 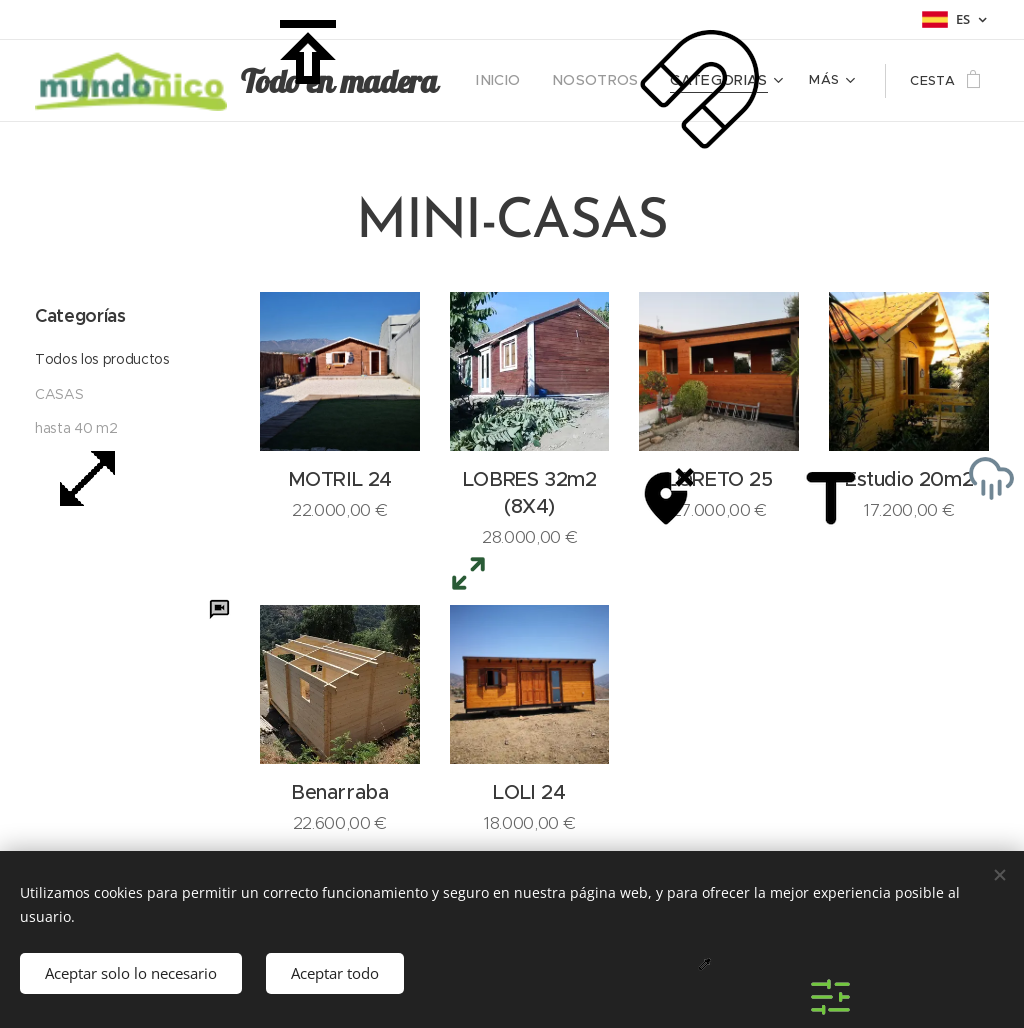 What do you see at coordinates (308, 52) in the screenshot?
I see `publish or upload content` at bounding box center [308, 52].